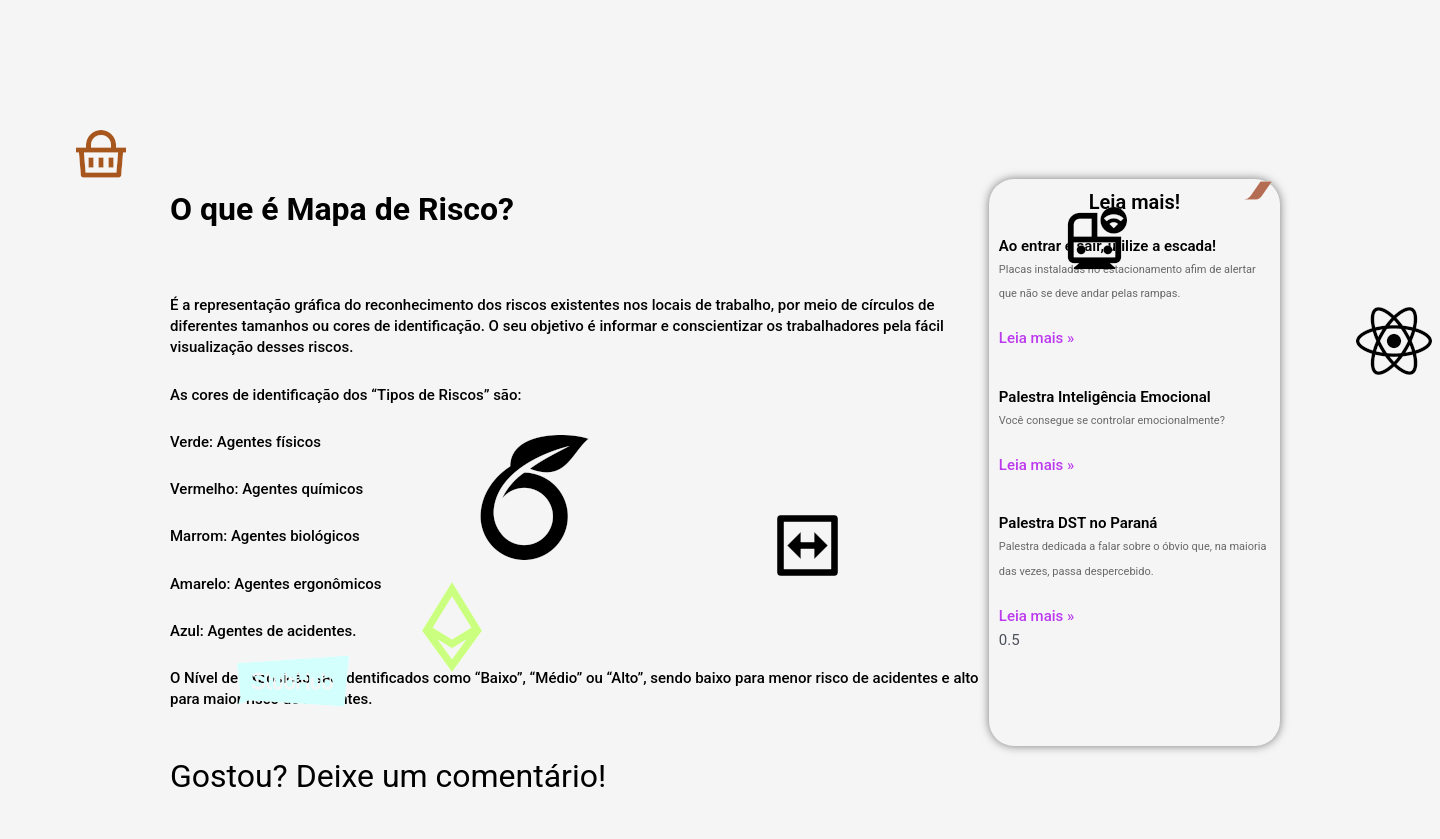 Image resolution: width=1440 pixels, height=839 pixels. I want to click on flip image horizontally, so click(807, 545).